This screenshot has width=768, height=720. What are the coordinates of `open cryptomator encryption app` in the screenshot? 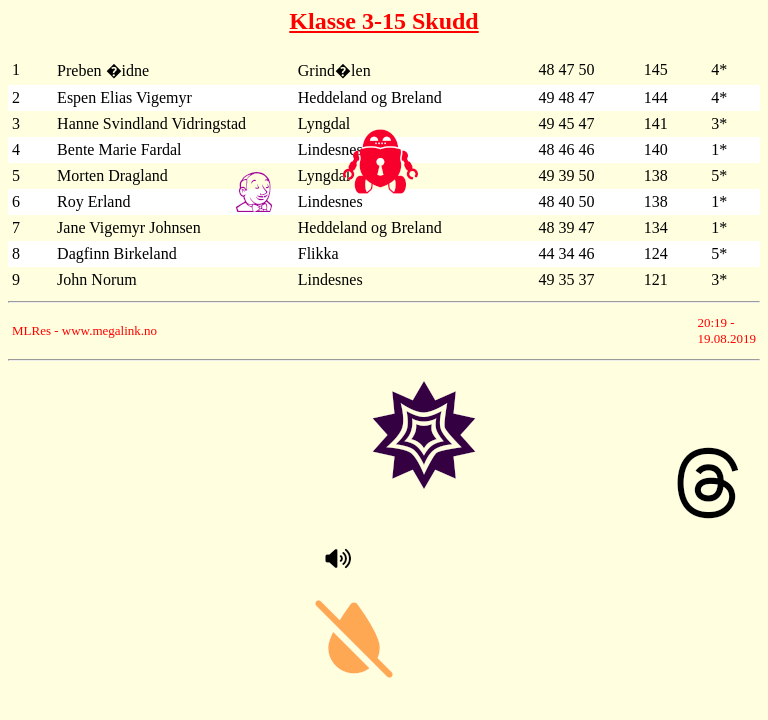 It's located at (380, 161).